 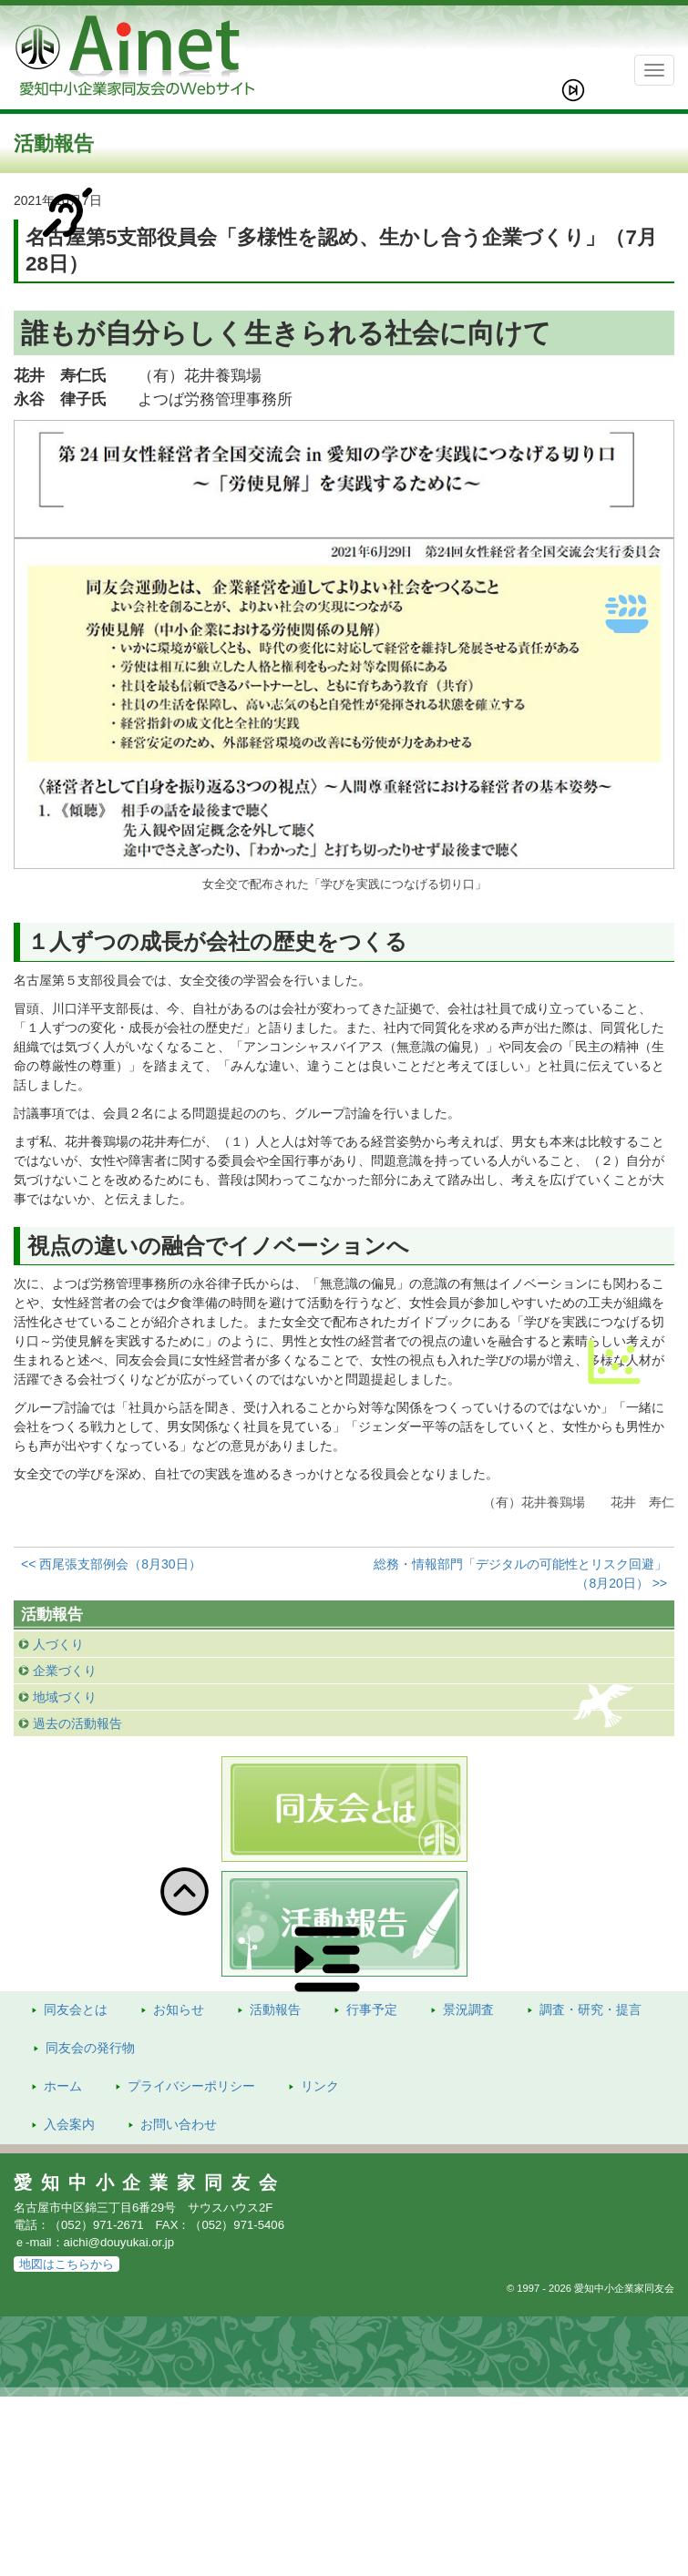 I want to click on indicates hearing accessibility options, so click(x=67, y=212).